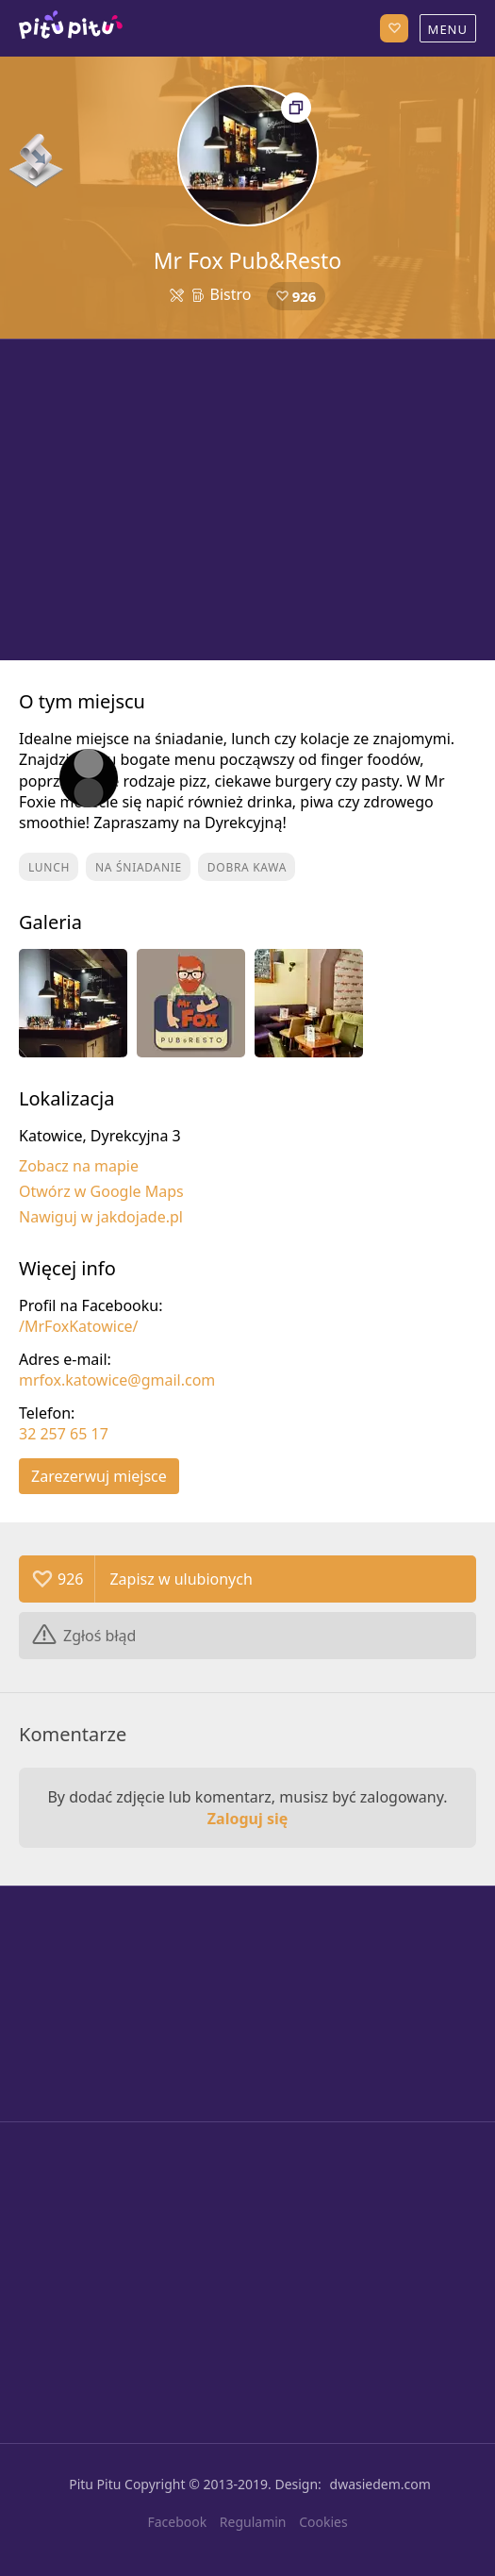  What do you see at coordinates (36, 160) in the screenshot?
I see `create a new script droplet in script editor` at bounding box center [36, 160].